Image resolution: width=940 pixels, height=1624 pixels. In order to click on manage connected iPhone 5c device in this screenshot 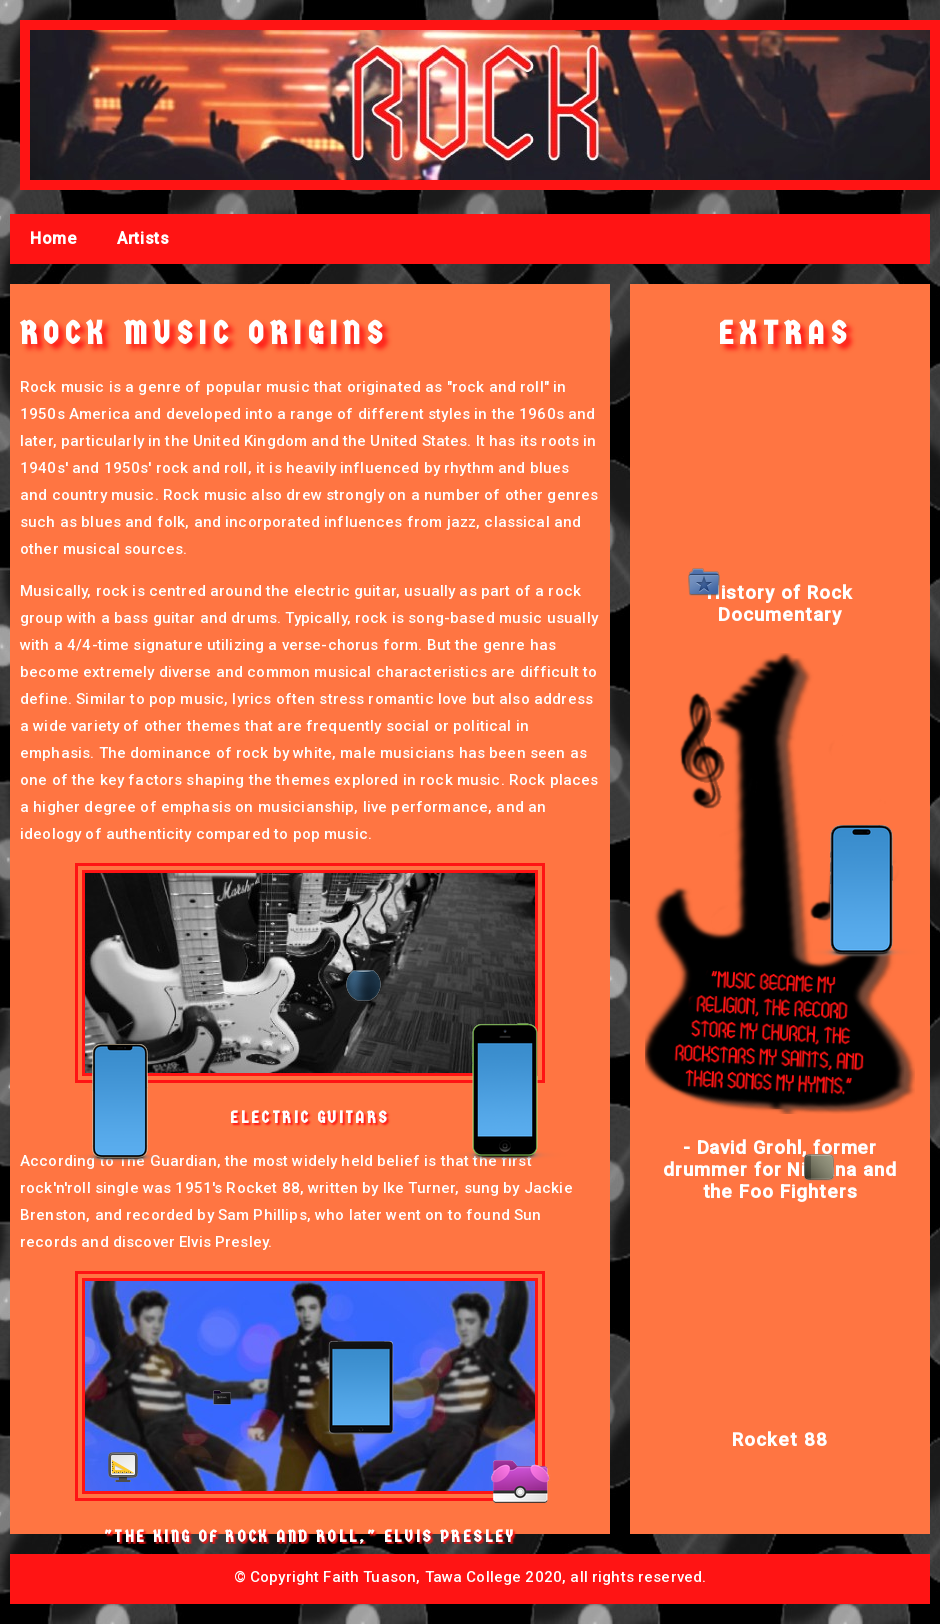, I will do `click(505, 1092)`.